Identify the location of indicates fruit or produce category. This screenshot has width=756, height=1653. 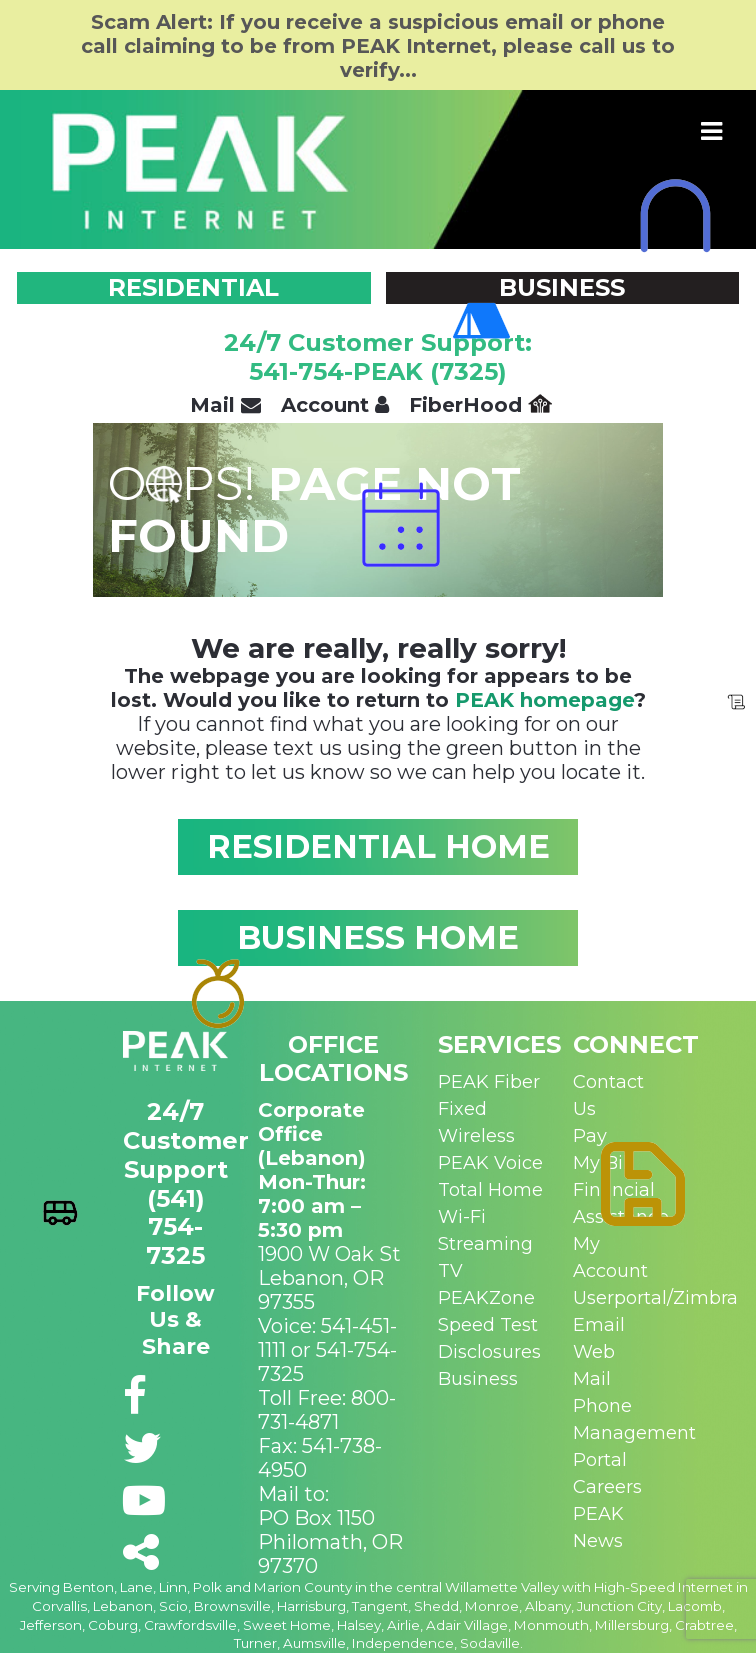
(218, 995).